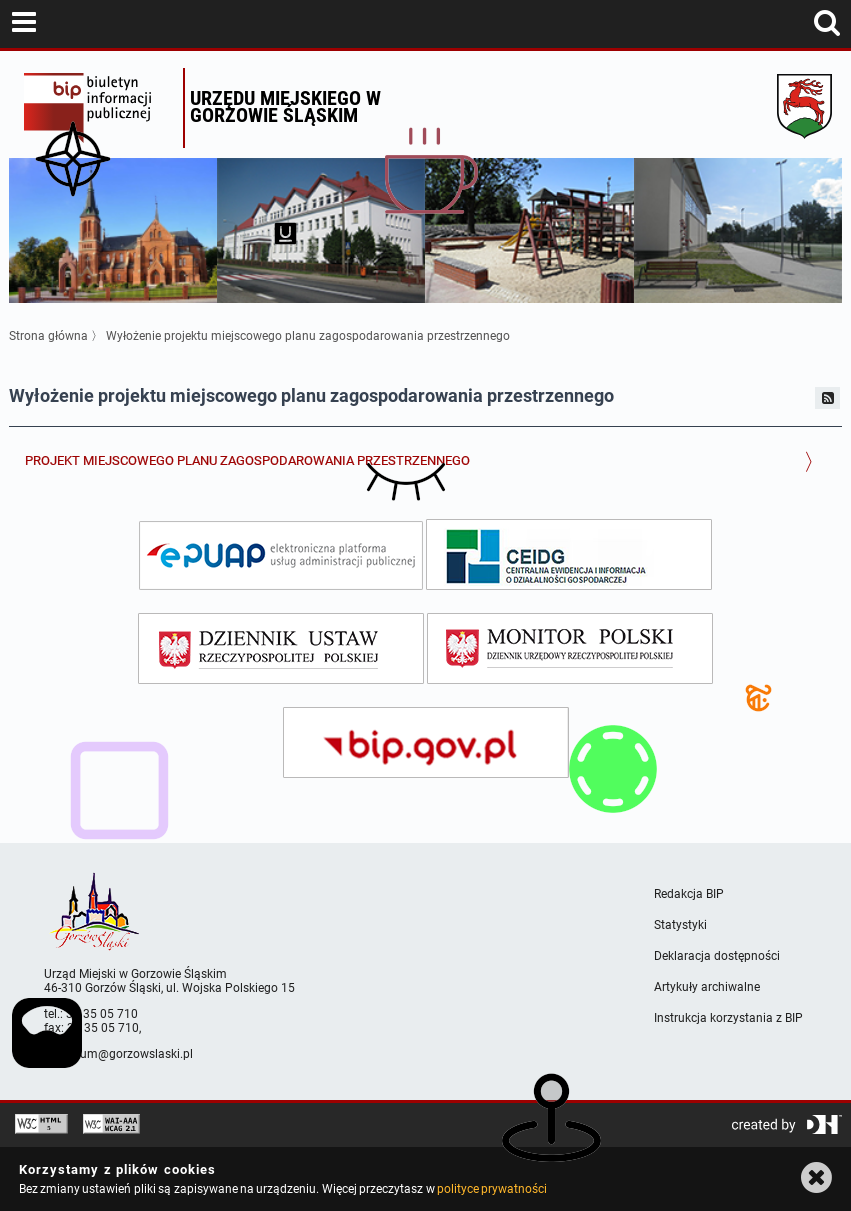 Image resolution: width=851 pixels, height=1211 pixels. What do you see at coordinates (758, 697) in the screenshot?
I see `open the New York Times app` at bounding box center [758, 697].